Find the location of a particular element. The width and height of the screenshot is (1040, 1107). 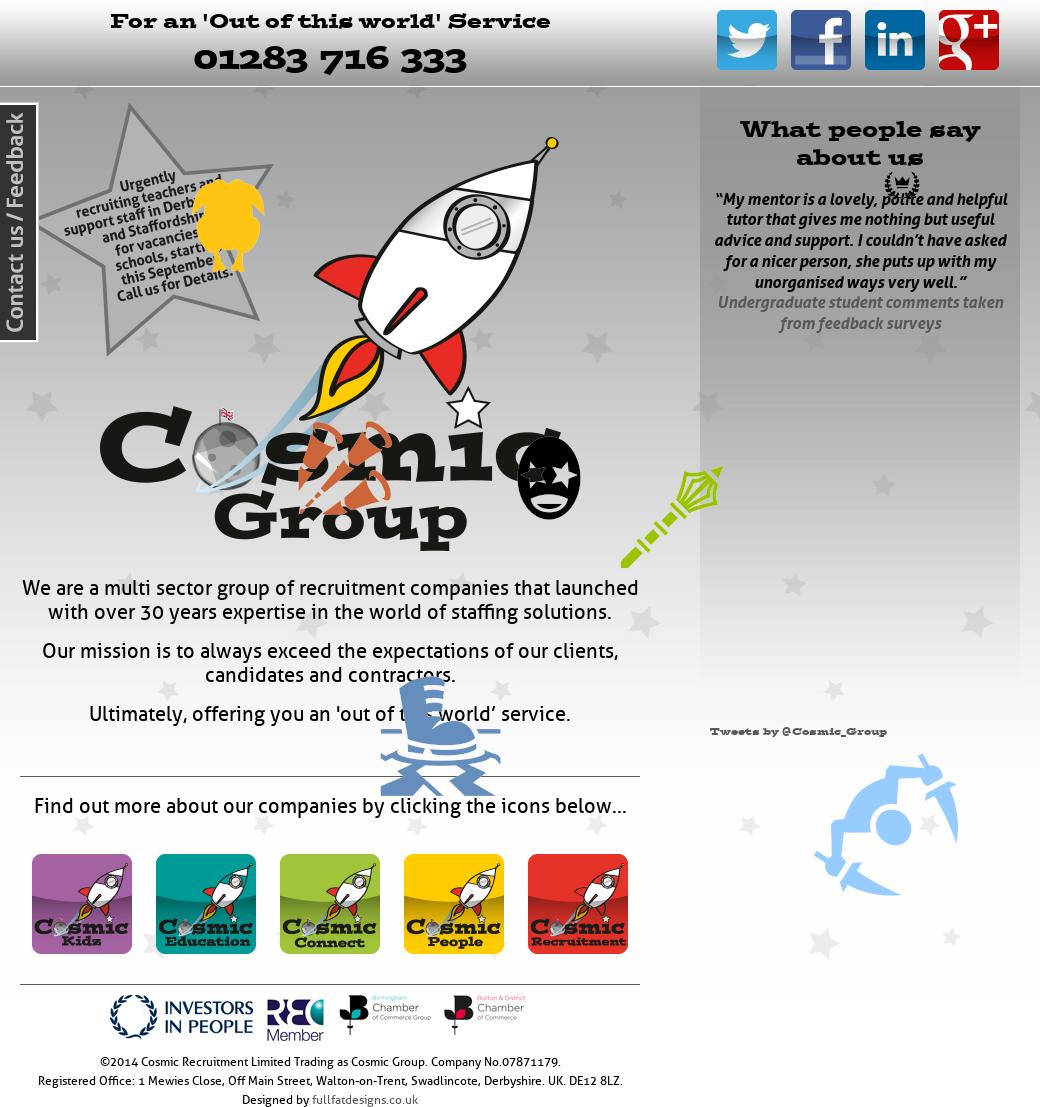

select rogue character class is located at coordinates (886, 824).